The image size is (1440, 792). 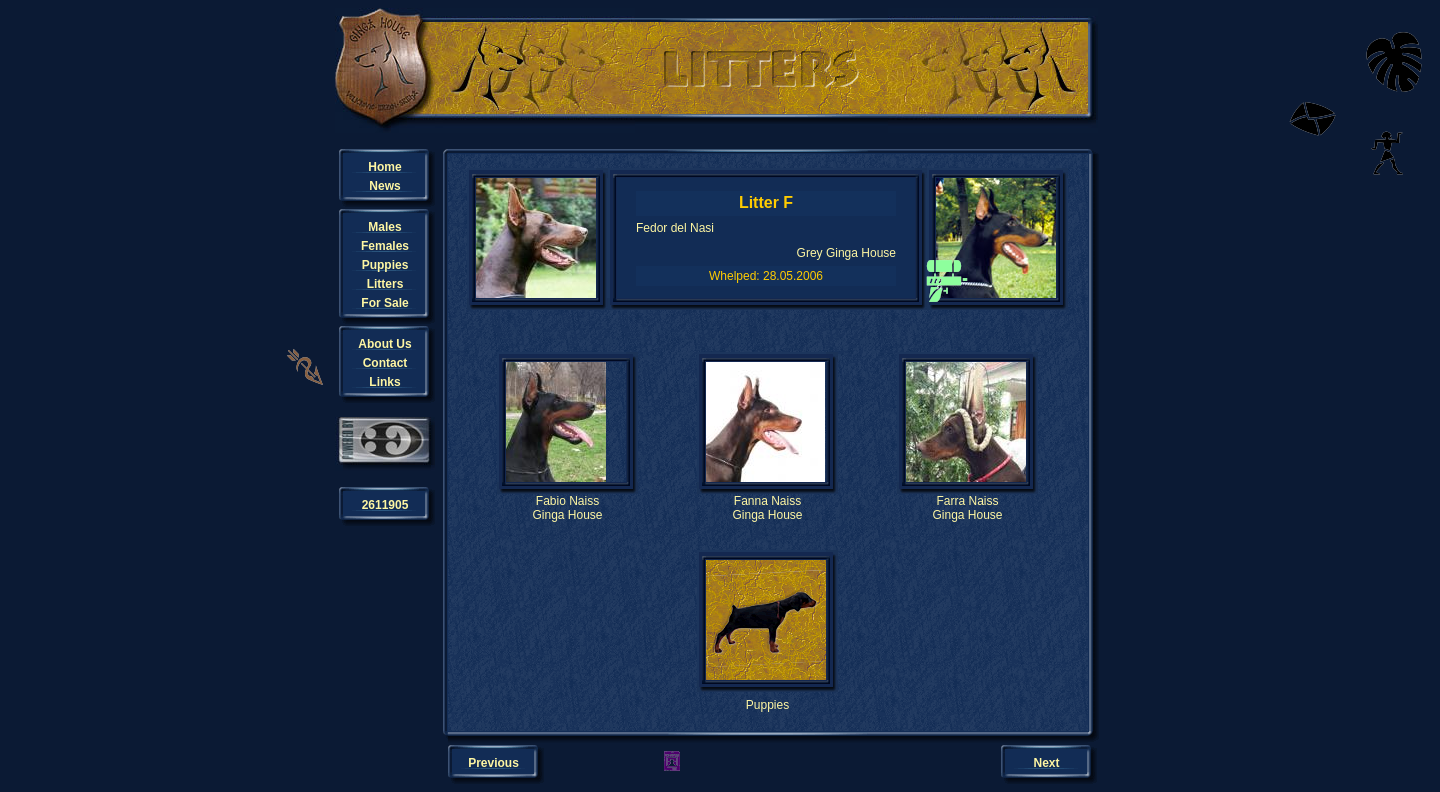 I want to click on select egyptian or ancient egypt theme, so click(x=1387, y=153).